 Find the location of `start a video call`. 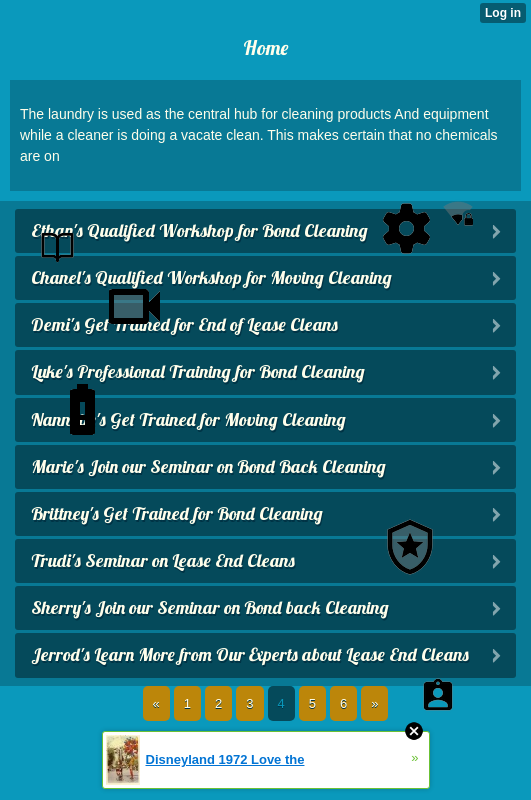

start a video call is located at coordinates (134, 306).